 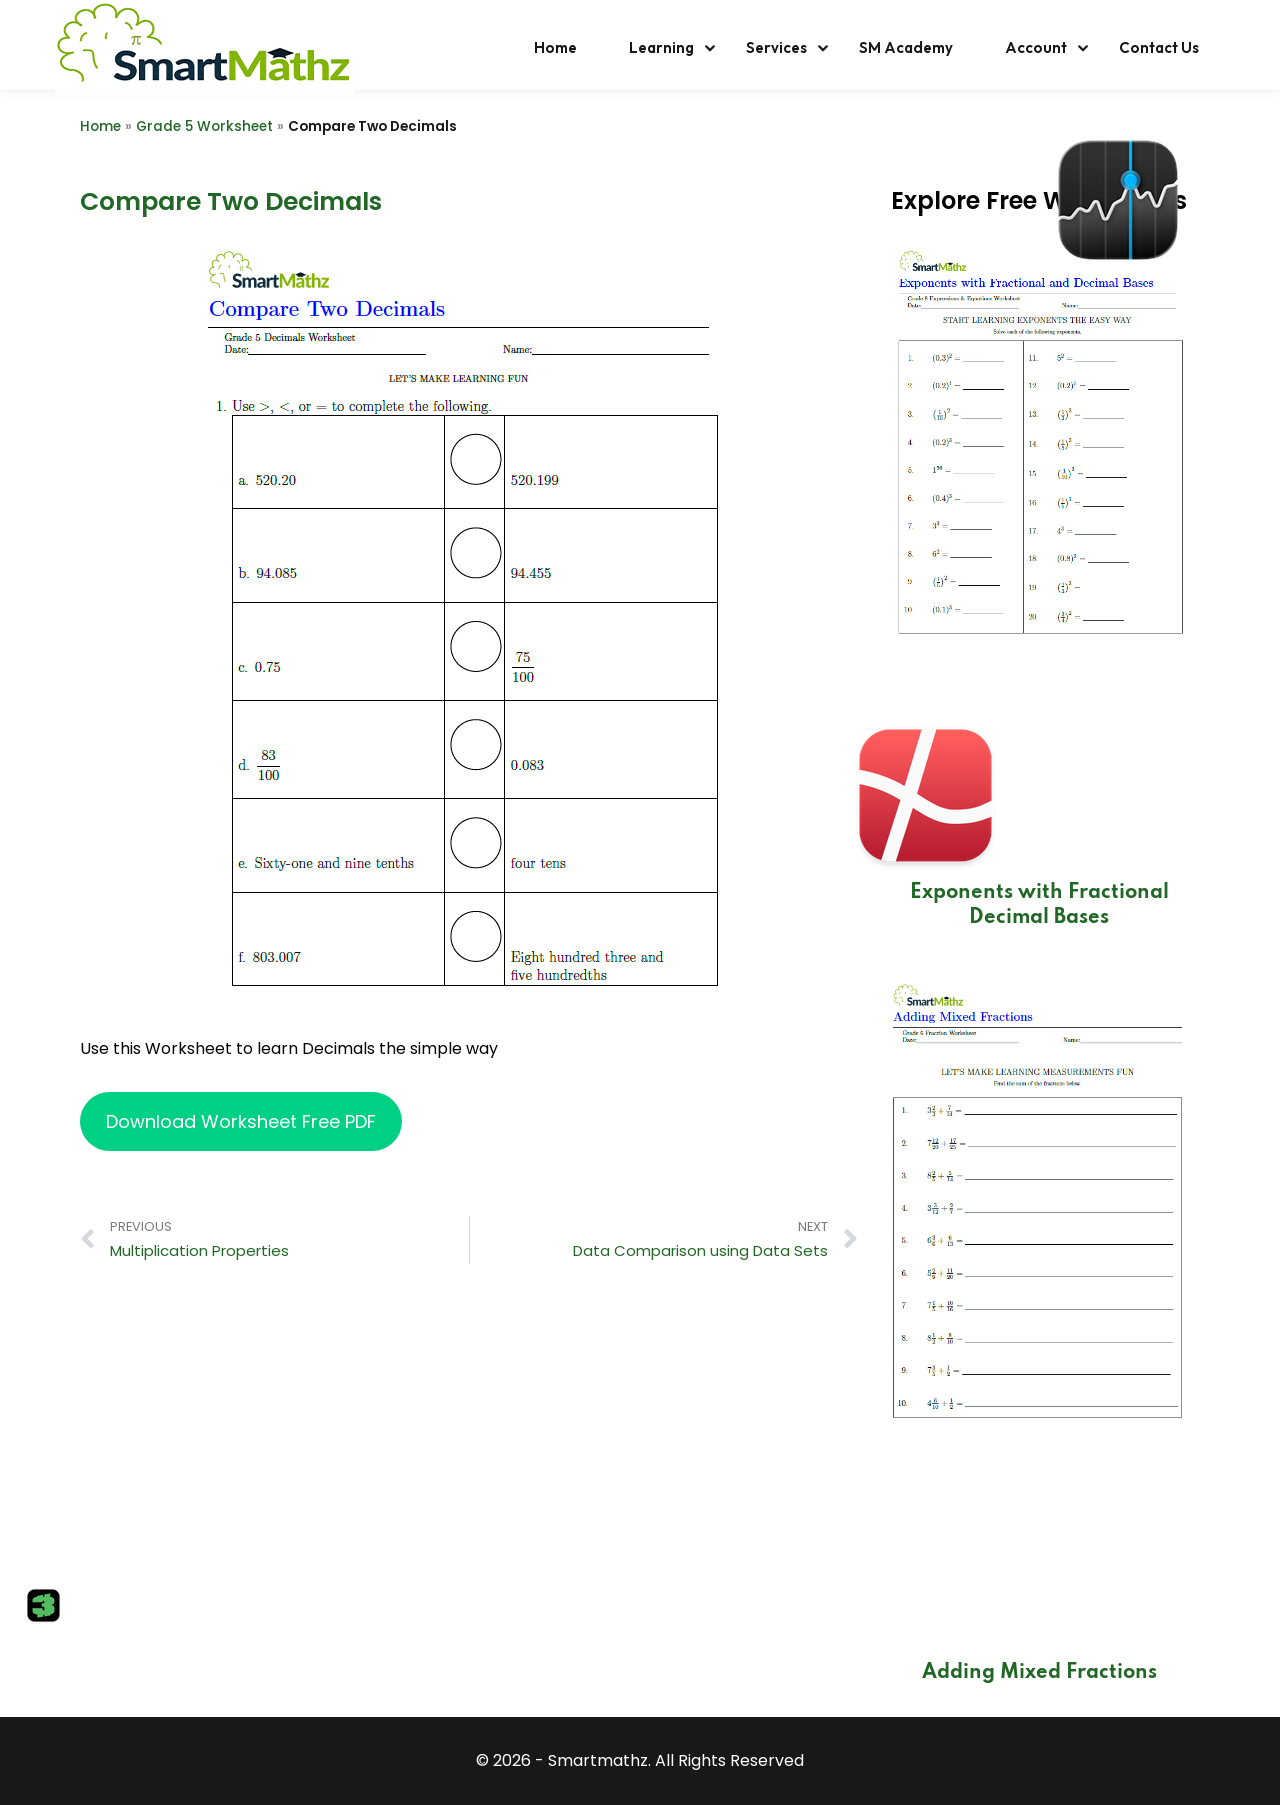 What do you see at coordinates (43, 1605) in the screenshot?
I see `launch payday 3 game` at bounding box center [43, 1605].